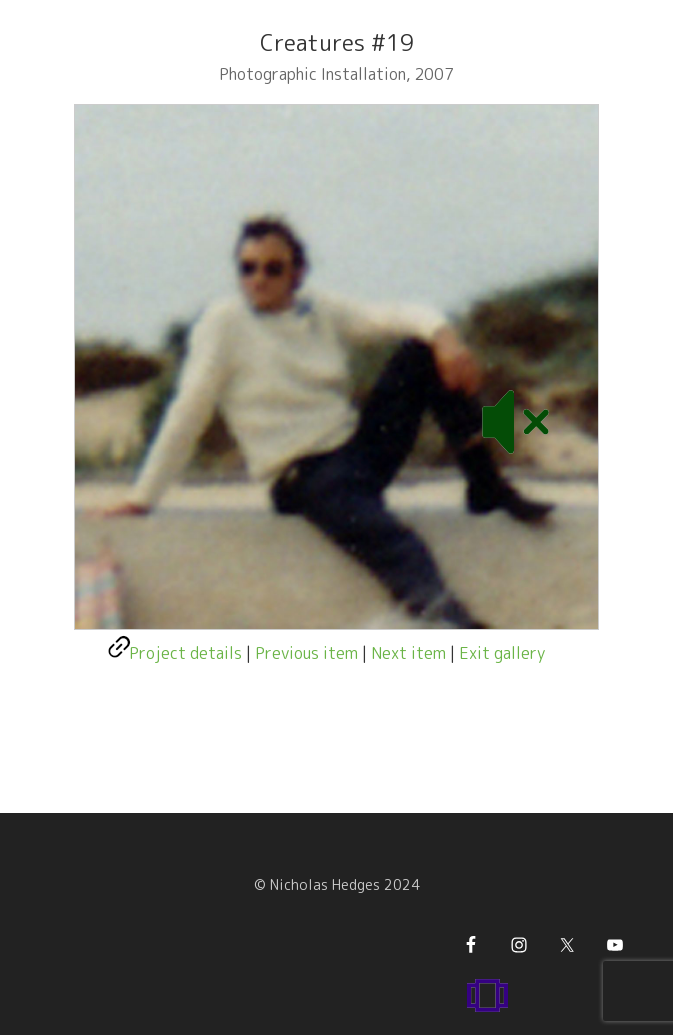 This screenshot has width=673, height=1035. I want to click on view content in carousel mode, so click(487, 995).